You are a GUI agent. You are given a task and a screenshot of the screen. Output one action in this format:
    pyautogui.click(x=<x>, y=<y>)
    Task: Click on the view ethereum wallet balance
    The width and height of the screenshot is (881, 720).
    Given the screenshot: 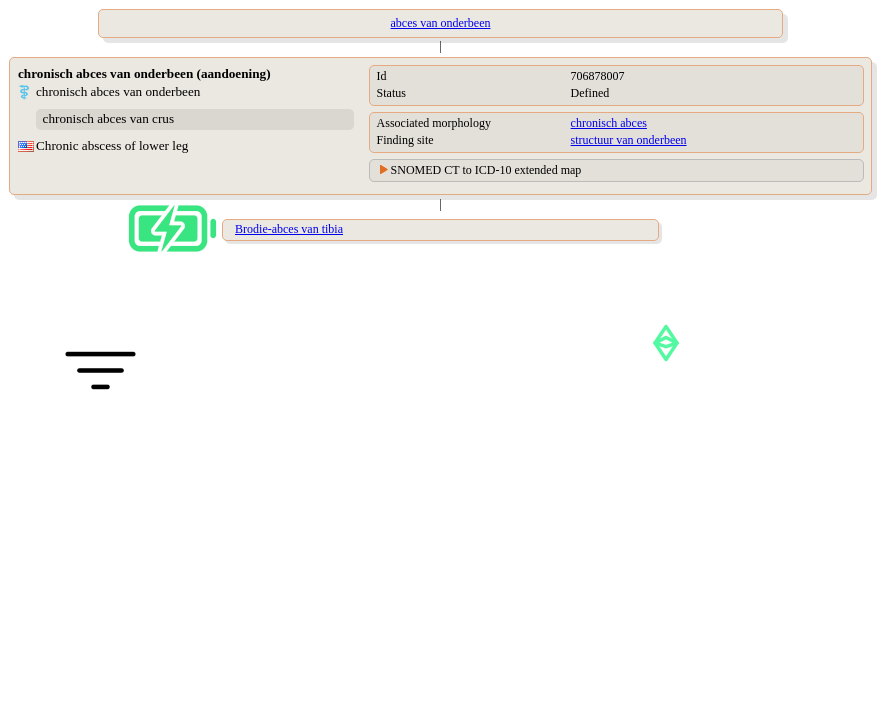 What is the action you would take?
    pyautogui.click(x=666, y=343)
    